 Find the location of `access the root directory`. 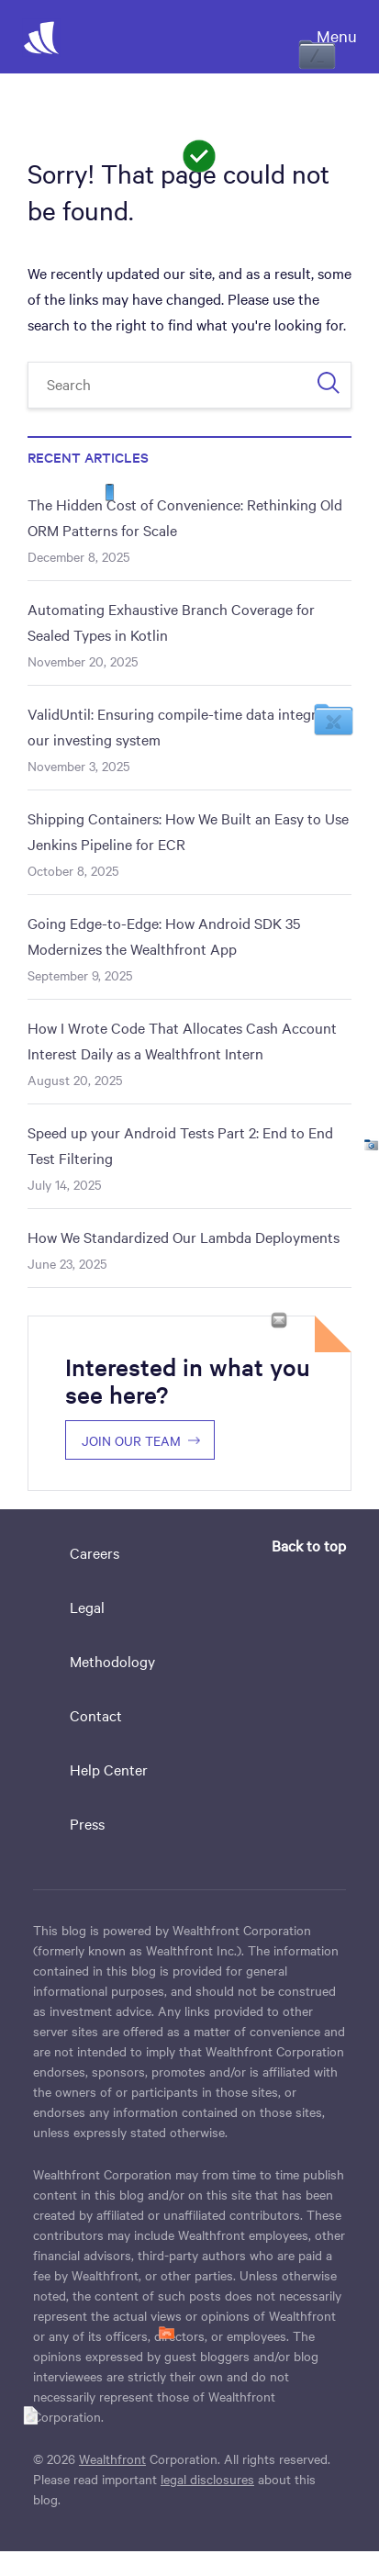

access the root directory is located at coordinates (317, 54).